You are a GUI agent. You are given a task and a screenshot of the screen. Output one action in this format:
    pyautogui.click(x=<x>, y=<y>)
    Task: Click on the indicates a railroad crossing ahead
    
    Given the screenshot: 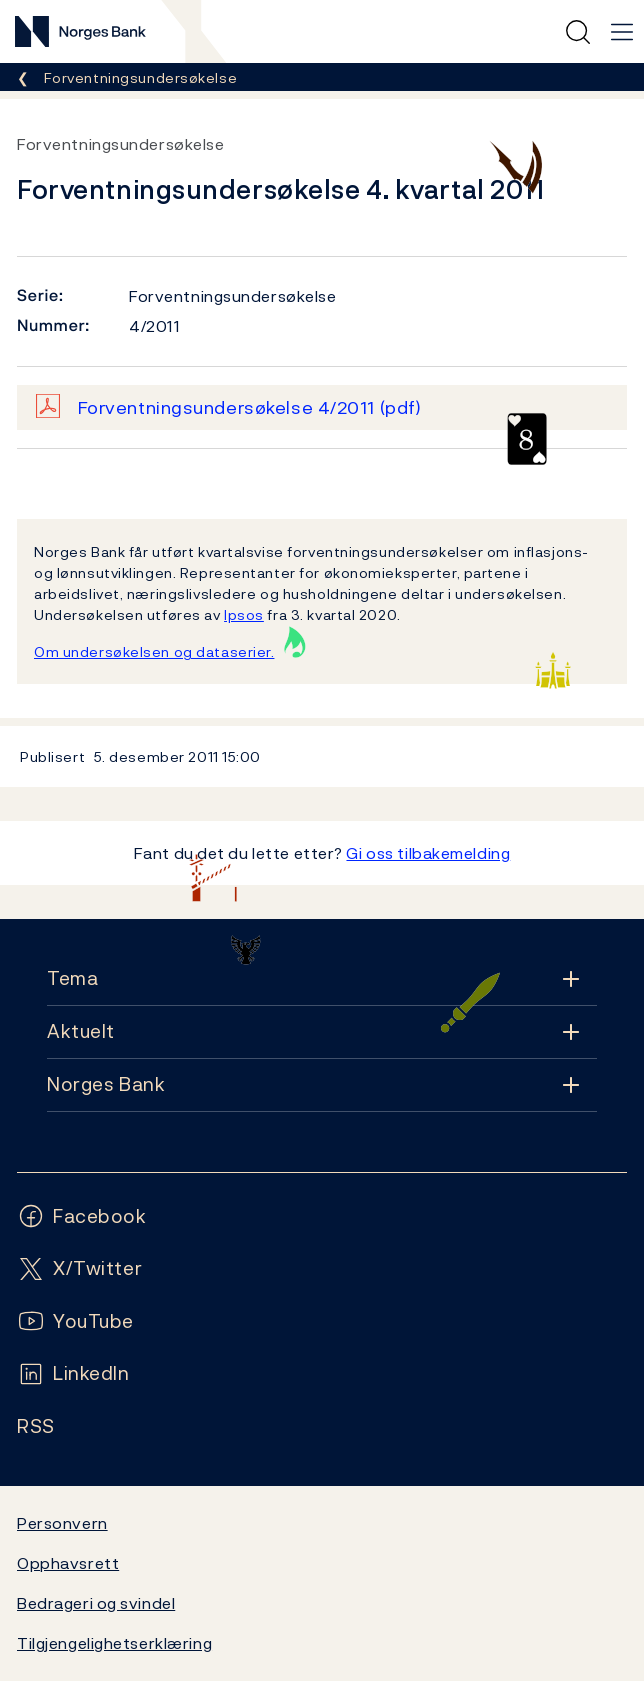 What is the action you would take?
    pyautogui.click(x=213, y=878)
    